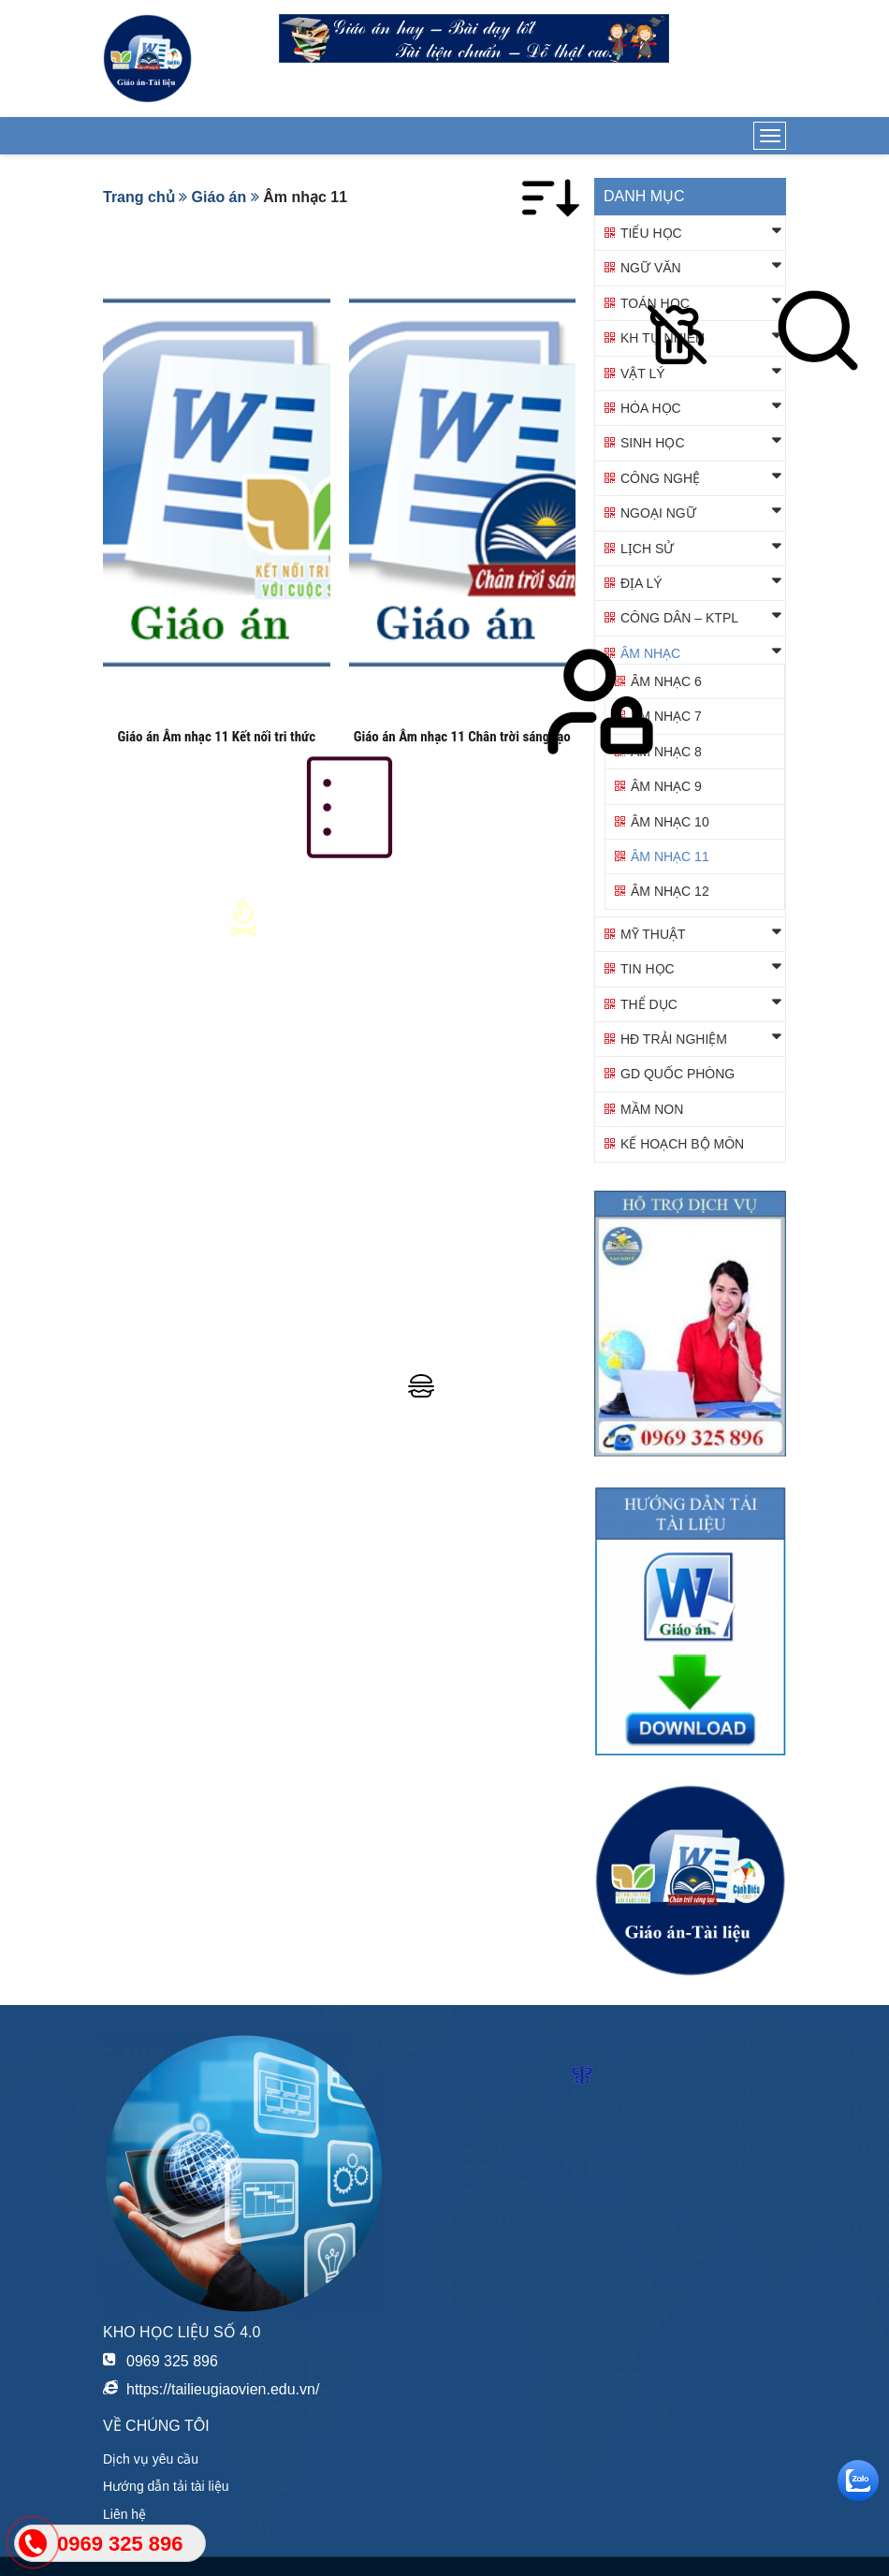  What do you see at coordinates (582, 2075) in the screenshot?
I see `align objects to vertical center` at bounding box center [582, 2075].